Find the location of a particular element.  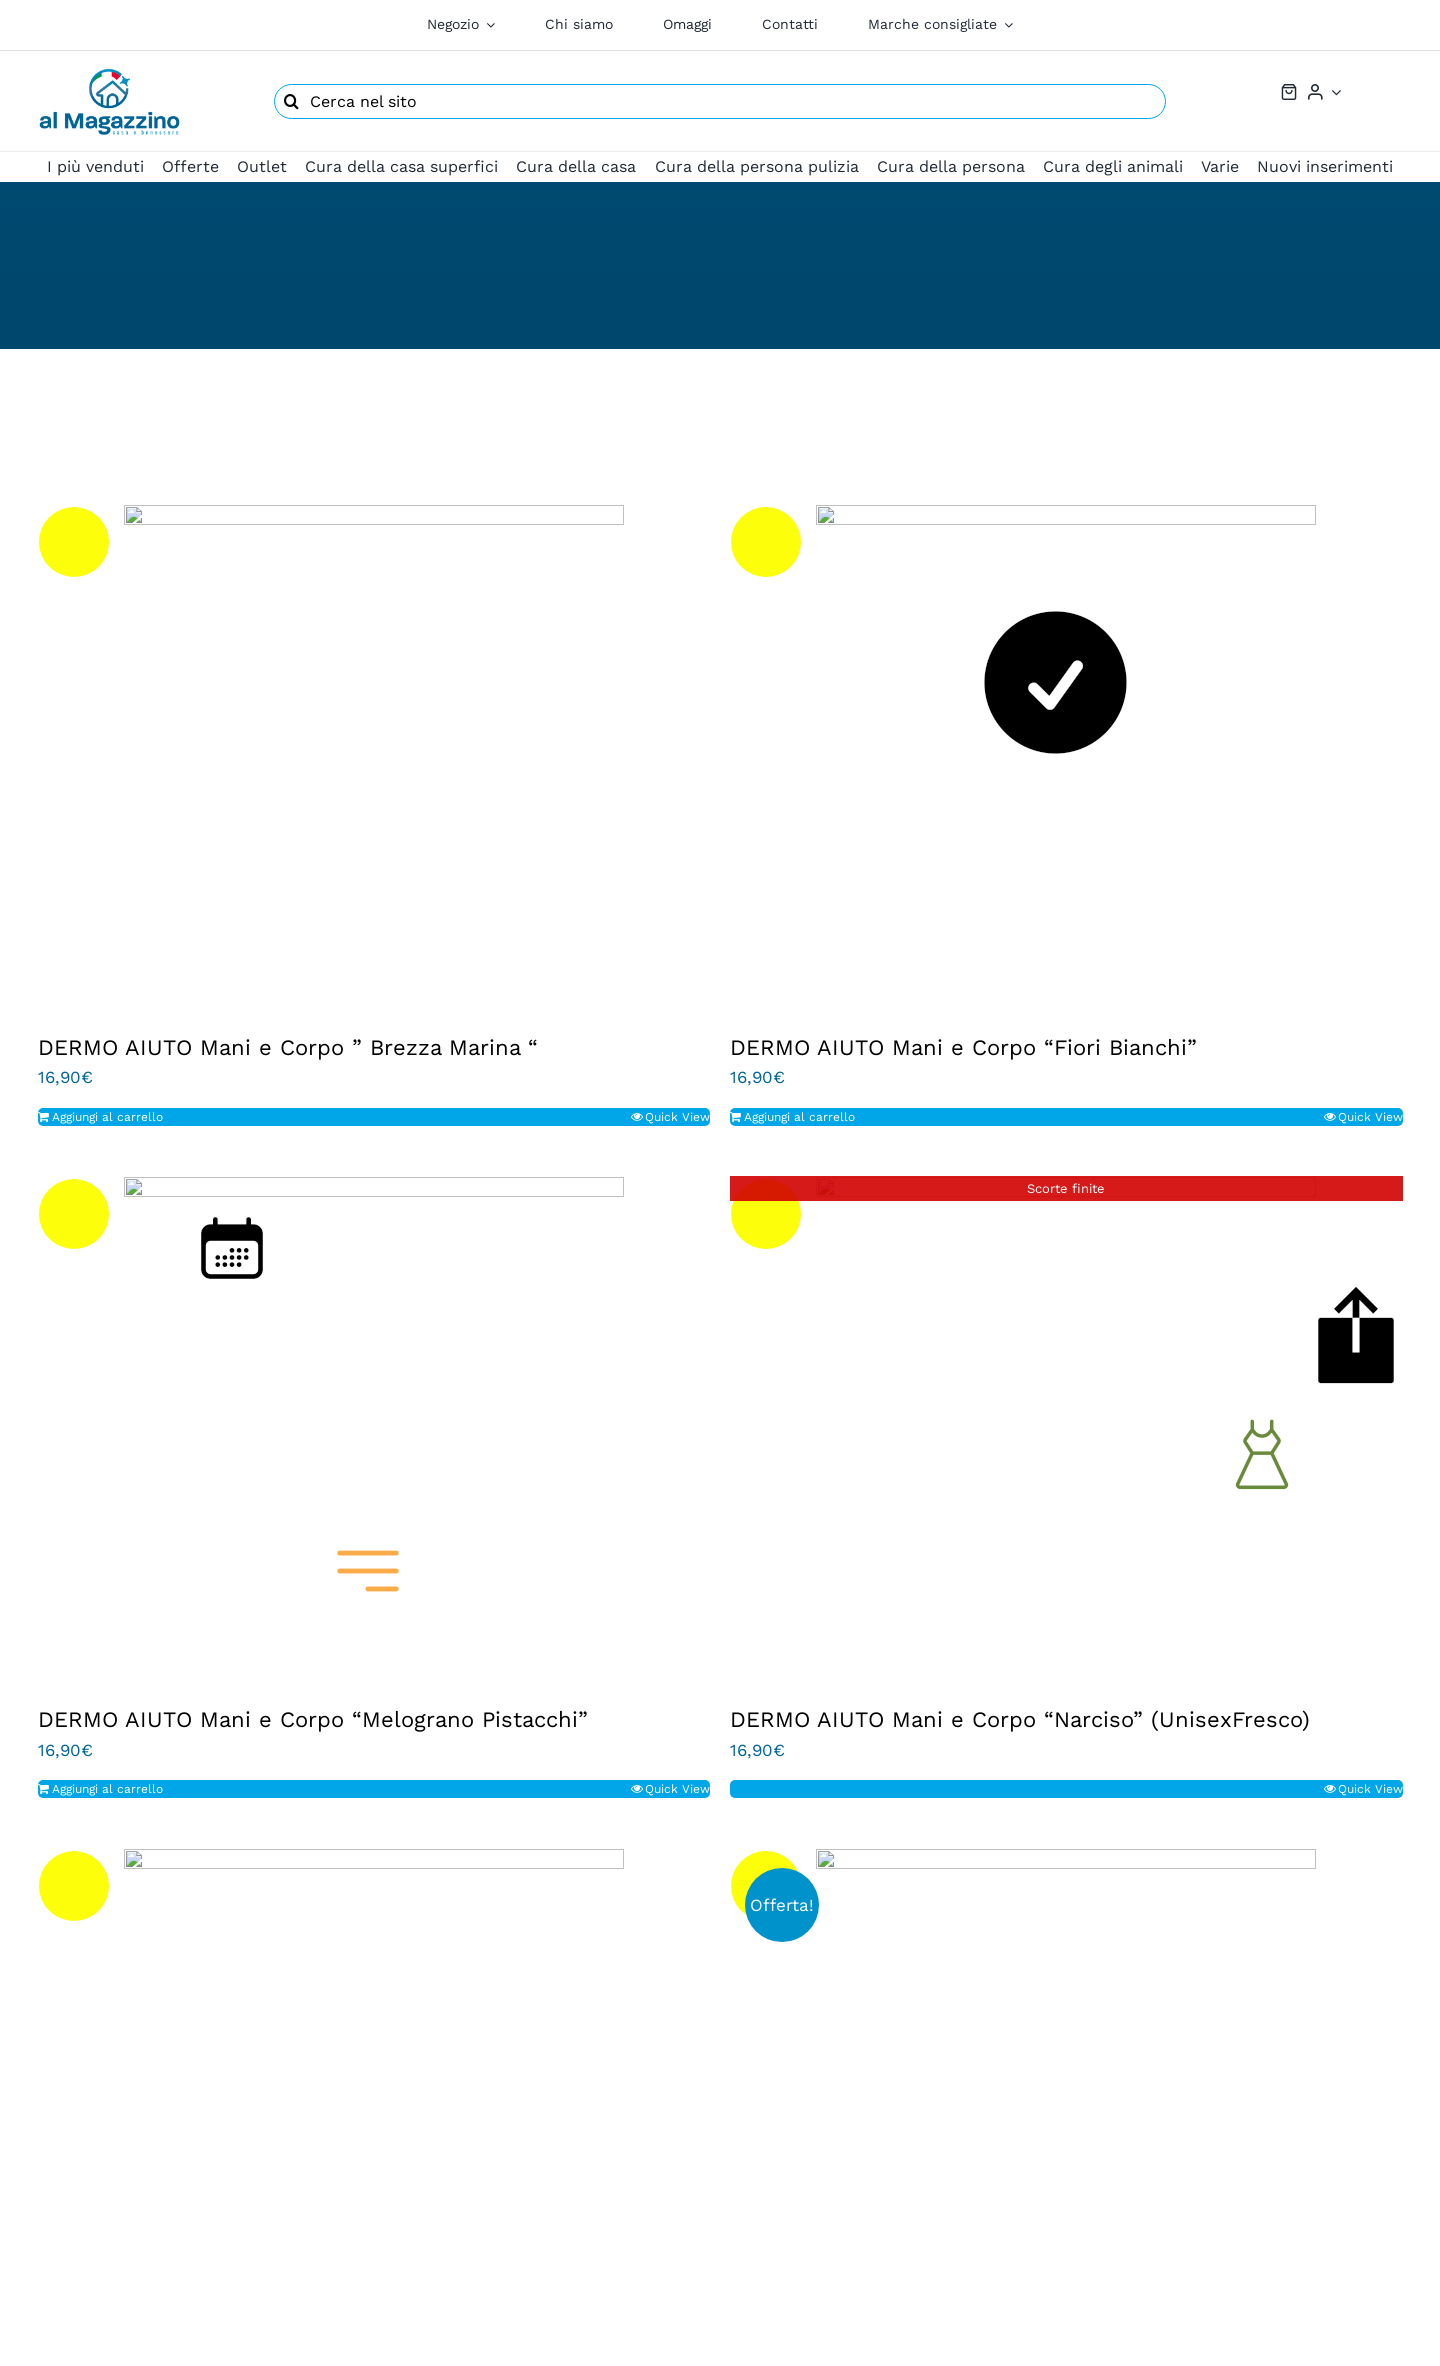

view calendar with scheduled events is located at coordinates (232, 1248).